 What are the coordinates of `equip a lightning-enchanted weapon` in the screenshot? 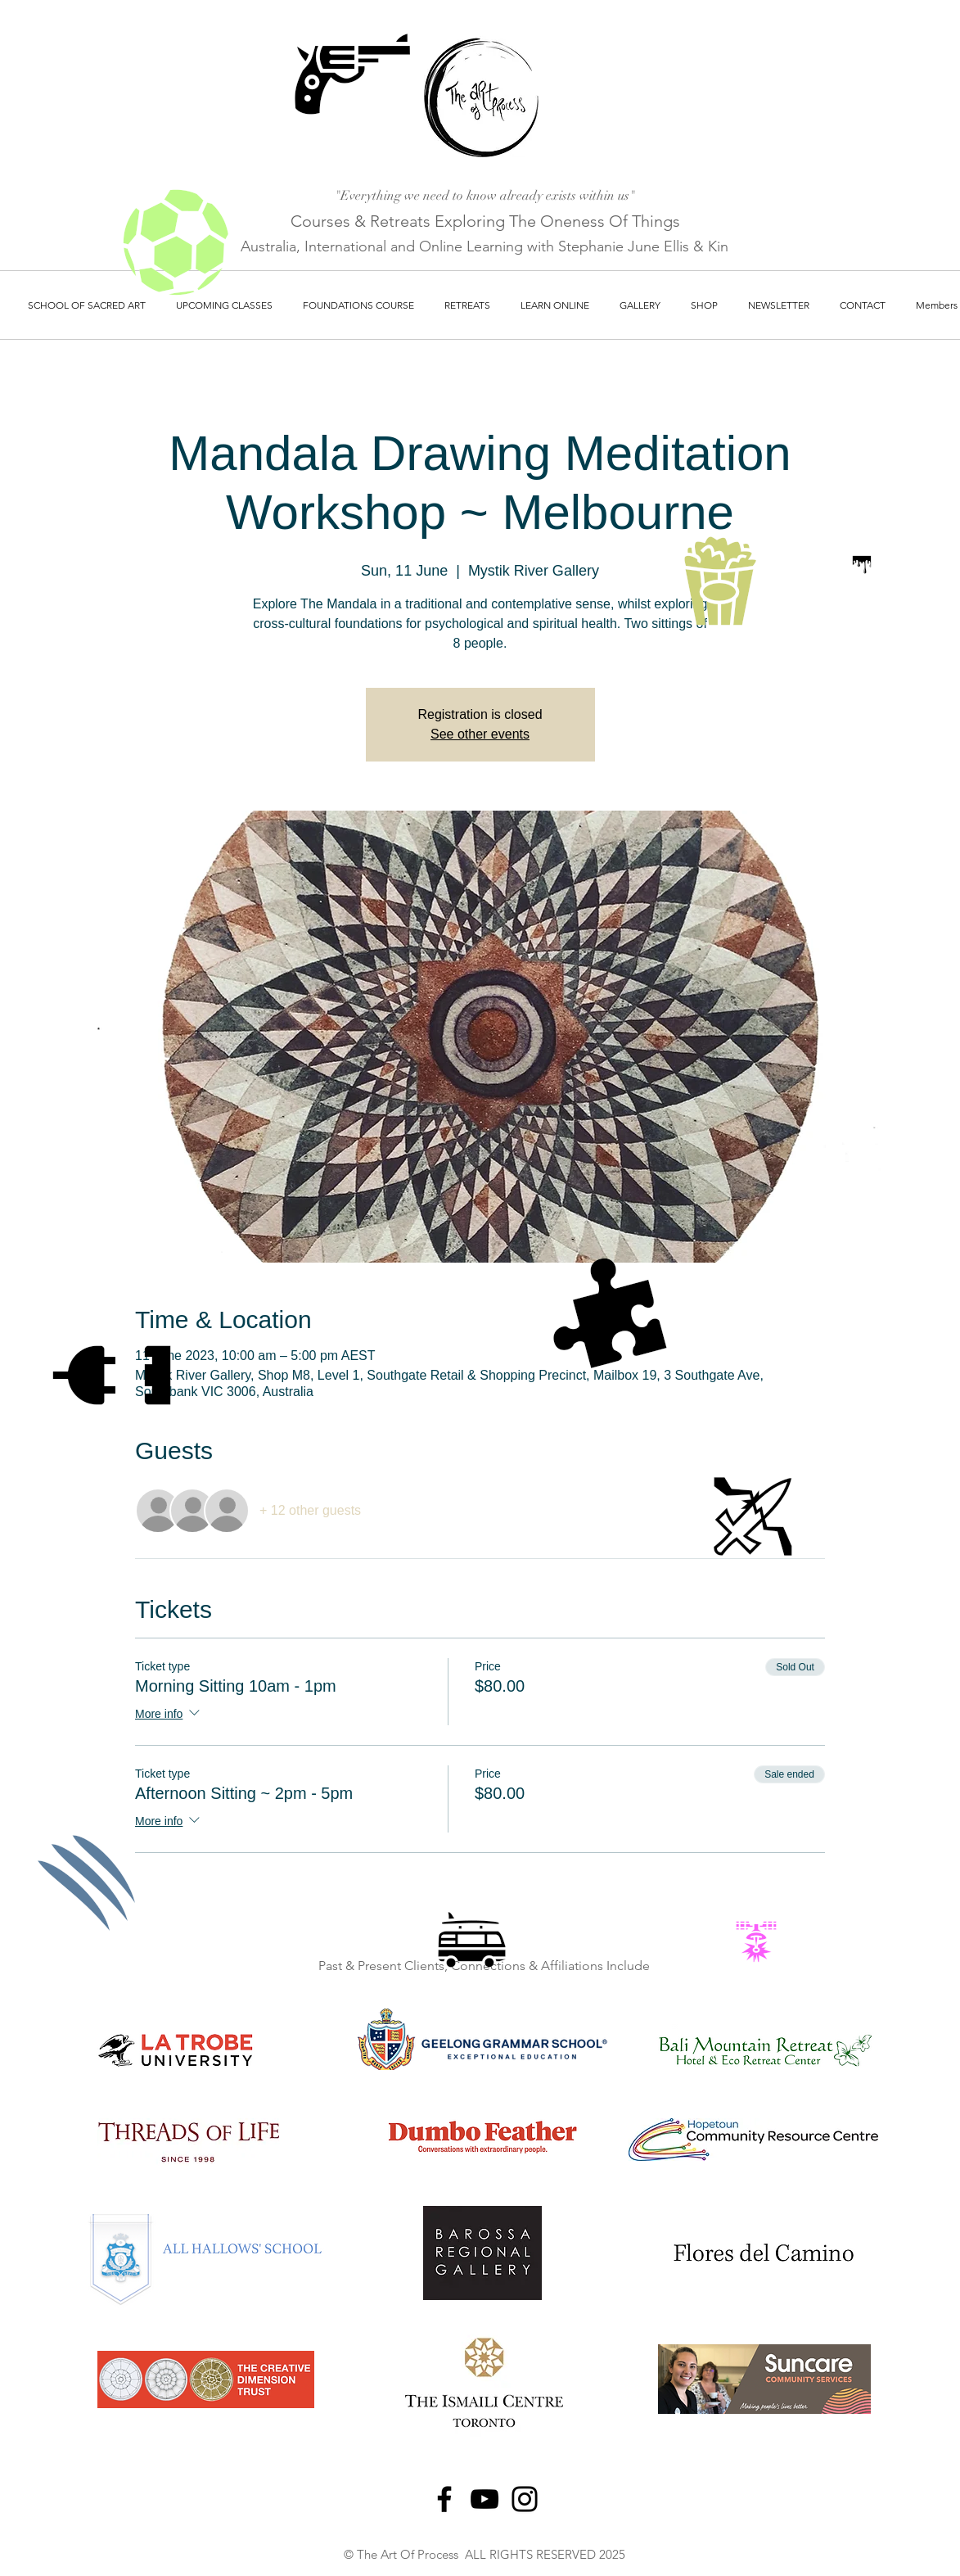 It's located at (753, 1516).